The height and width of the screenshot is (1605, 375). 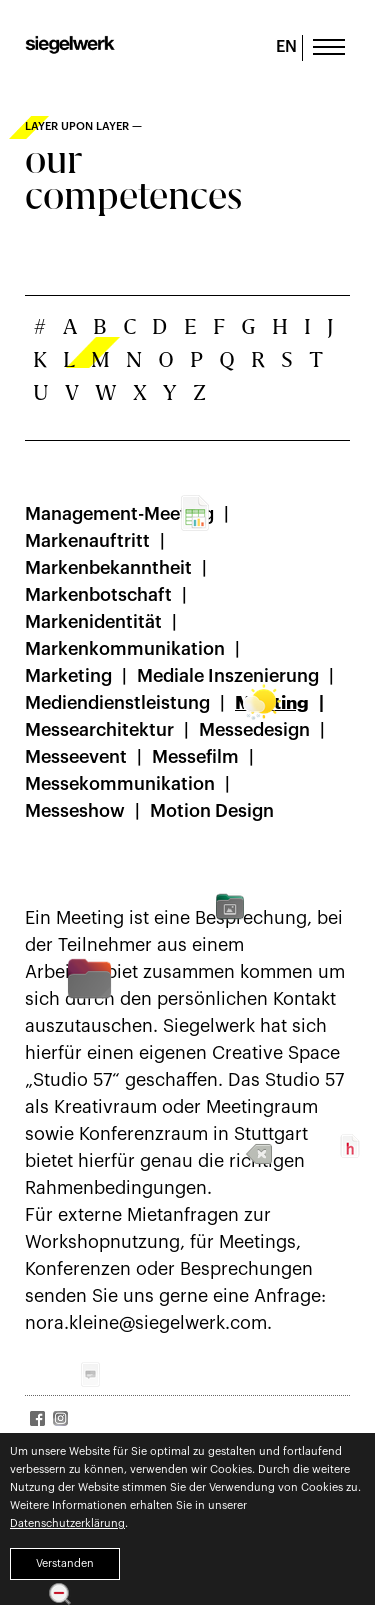 What do you see at coordinates (350, 1146) in the screenshot?
I see `c/c++ header file` at bounding box center [350, 1146].